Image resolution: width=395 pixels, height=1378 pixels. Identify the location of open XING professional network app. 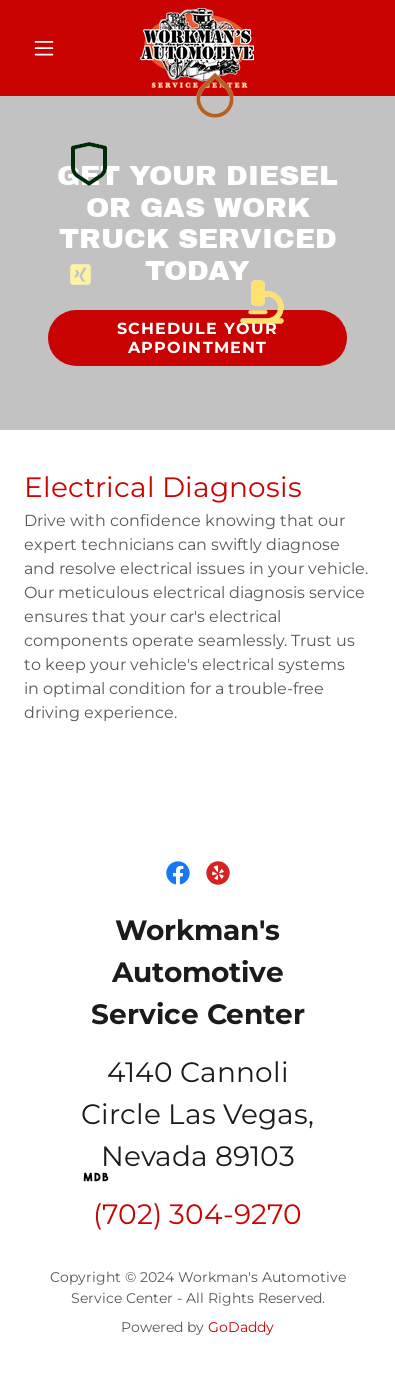
(80, 274).